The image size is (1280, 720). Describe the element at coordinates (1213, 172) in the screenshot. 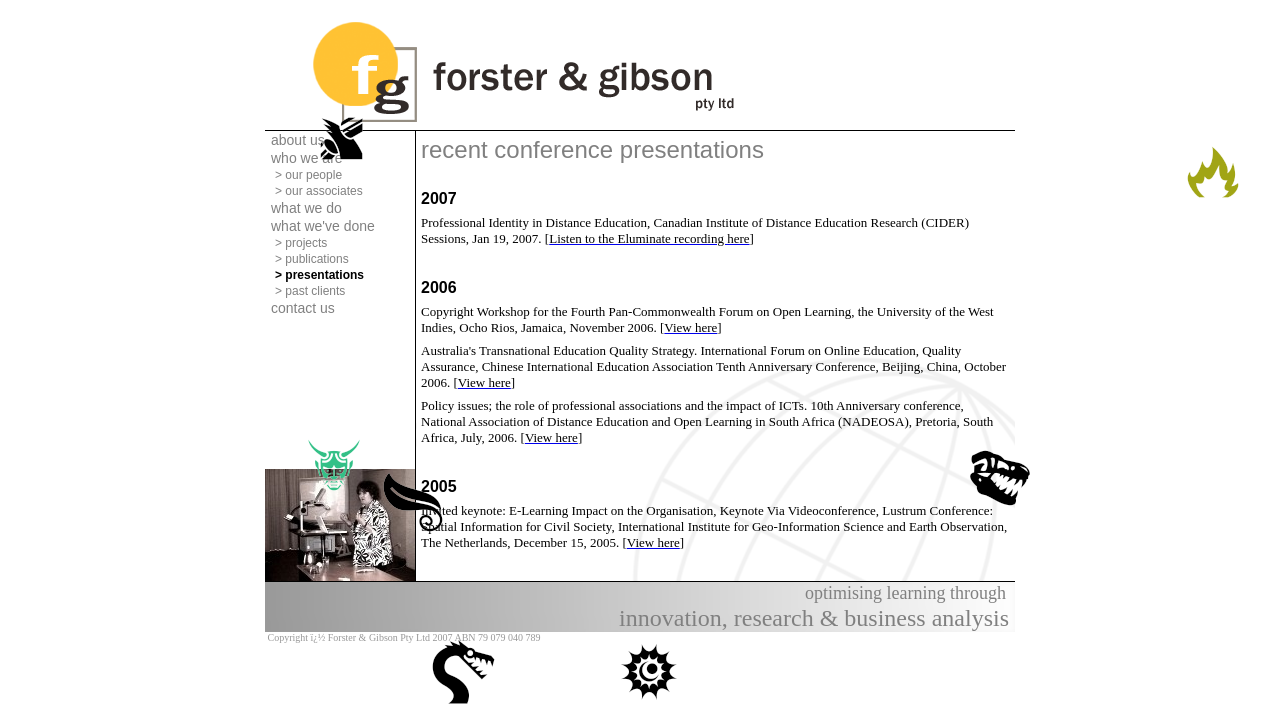

I see `indicates trending or popular content` at that location.